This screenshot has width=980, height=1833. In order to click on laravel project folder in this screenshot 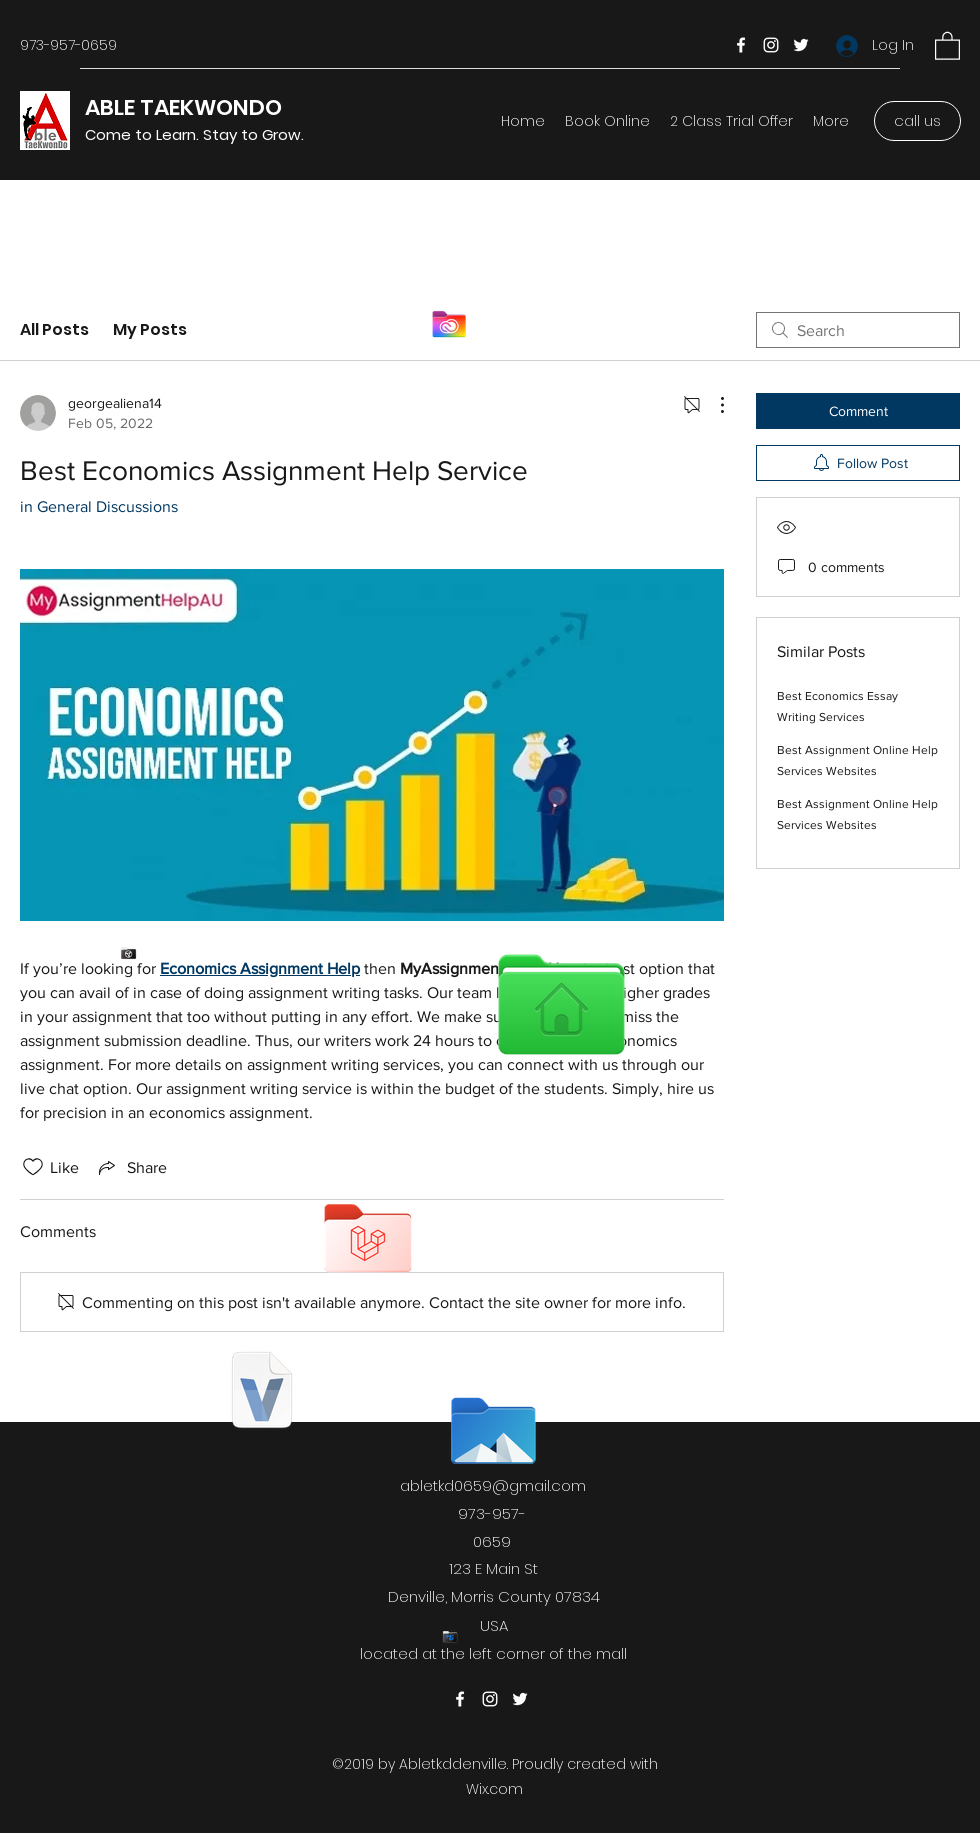, I will do `click(367, 1240)`.